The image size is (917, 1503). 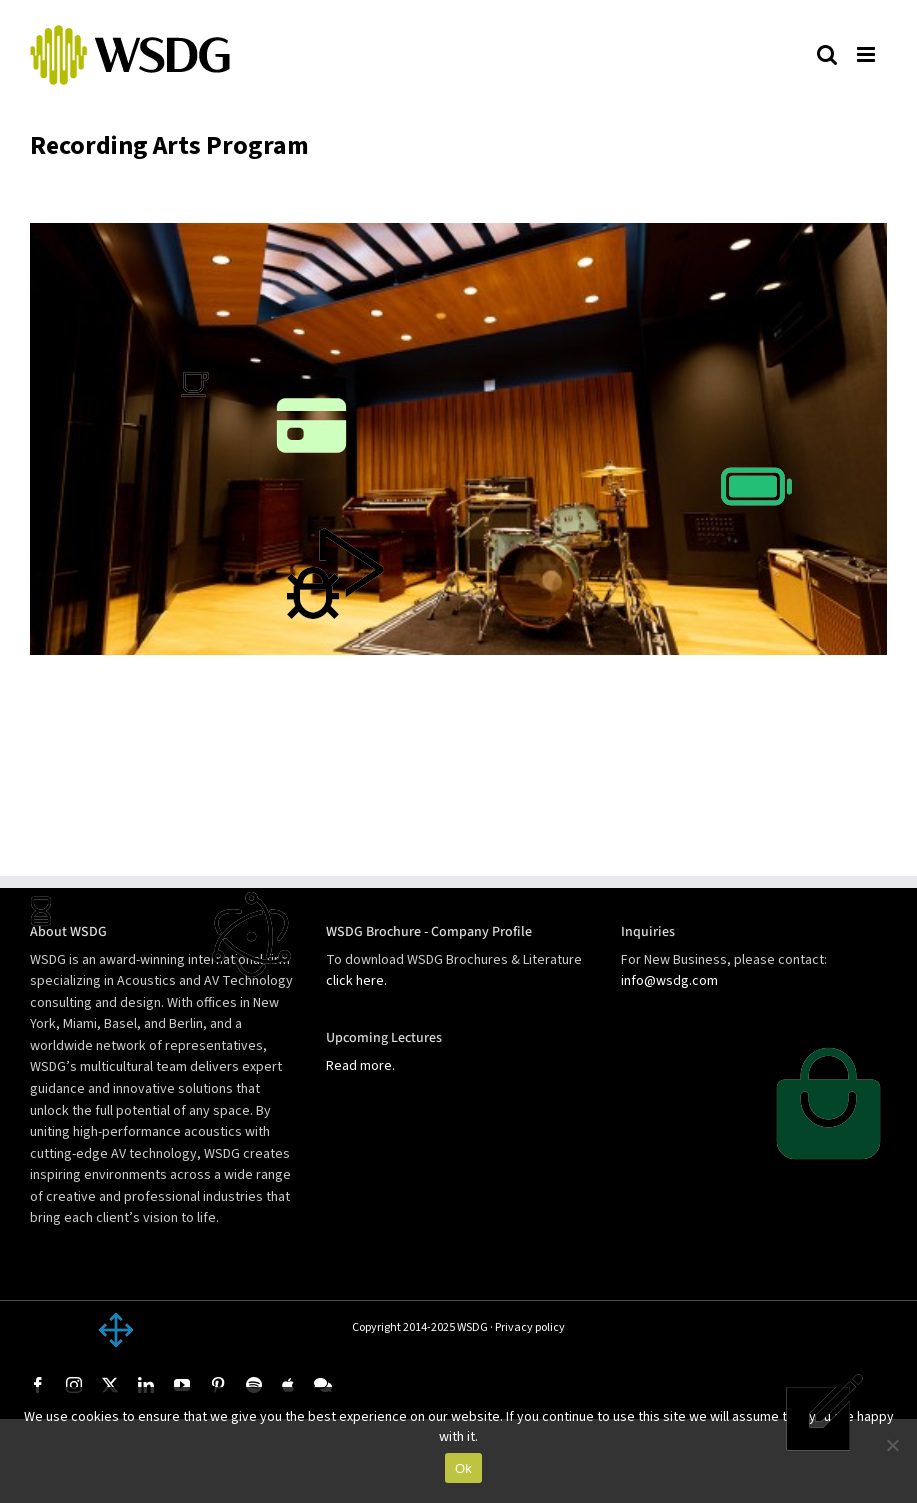 I want to click on create or compose new content, so click(x=824, y=1413).